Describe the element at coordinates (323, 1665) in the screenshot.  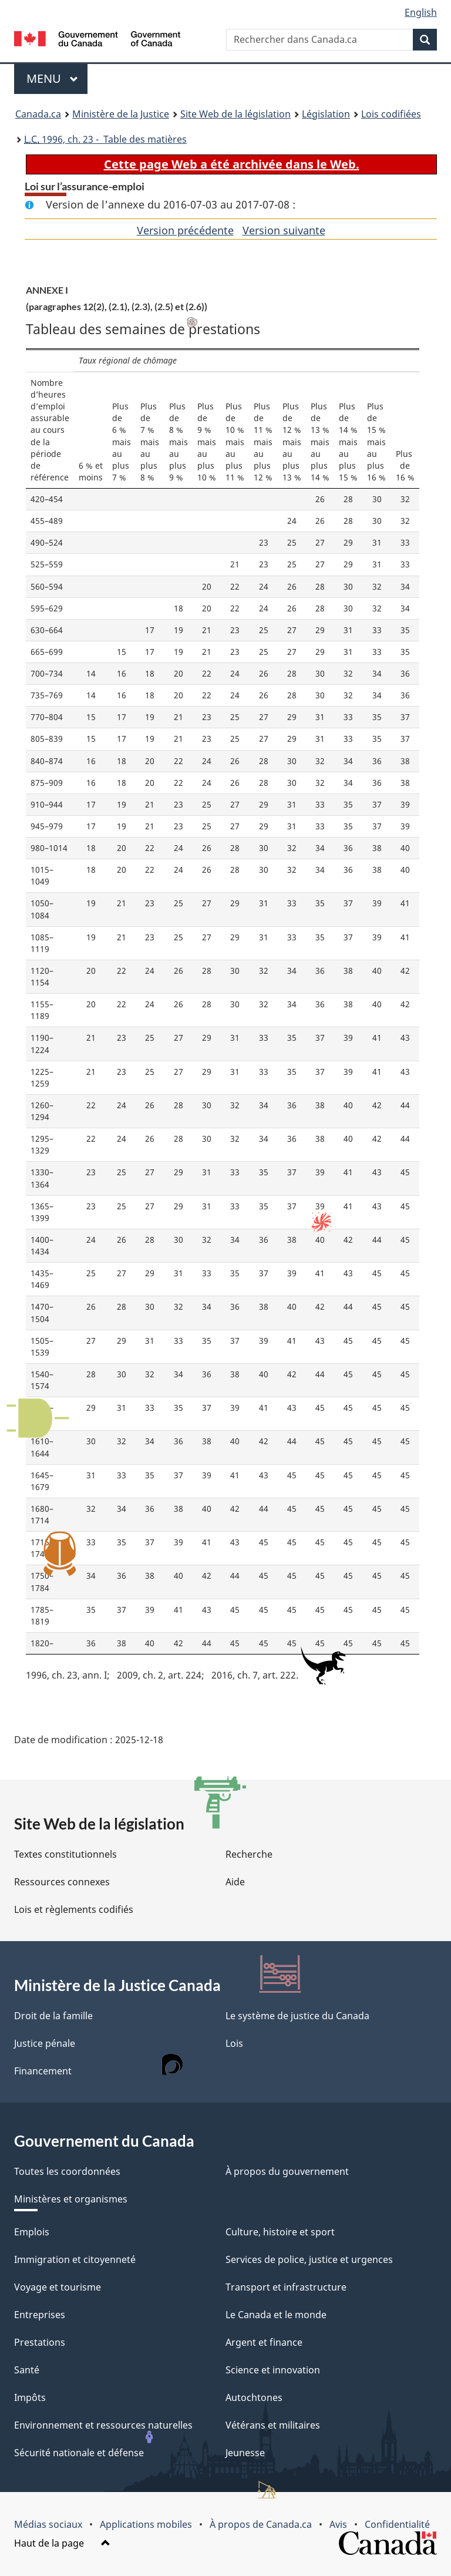
I see `dinosaur or prehistoric creature category in a game` at that location.